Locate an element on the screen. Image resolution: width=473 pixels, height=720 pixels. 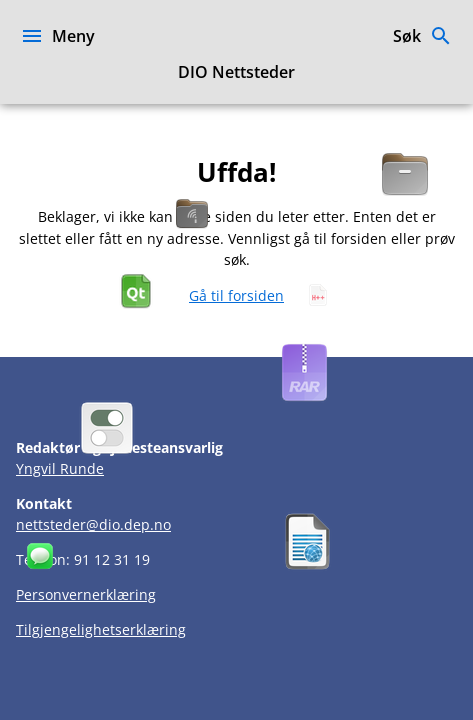
open insync cloud sync folder is located at coordinates (192, 213).